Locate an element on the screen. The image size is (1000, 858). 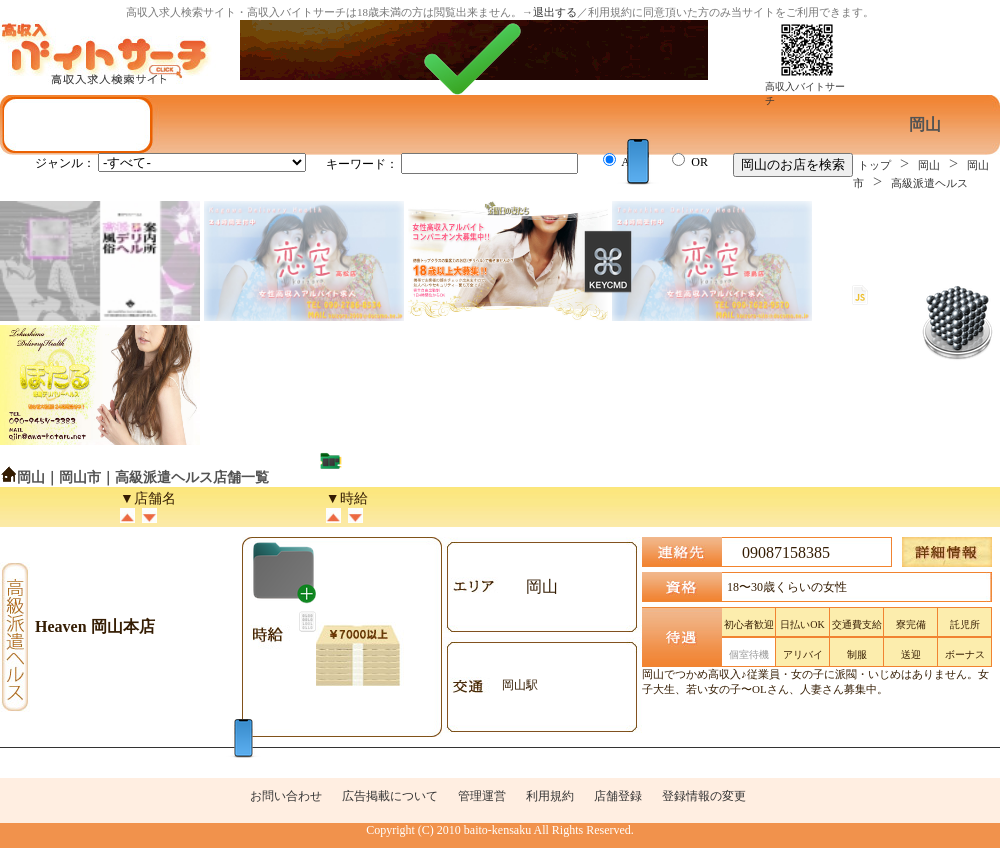
access Xsan storage area network settings is located at coordinates (957, 323).